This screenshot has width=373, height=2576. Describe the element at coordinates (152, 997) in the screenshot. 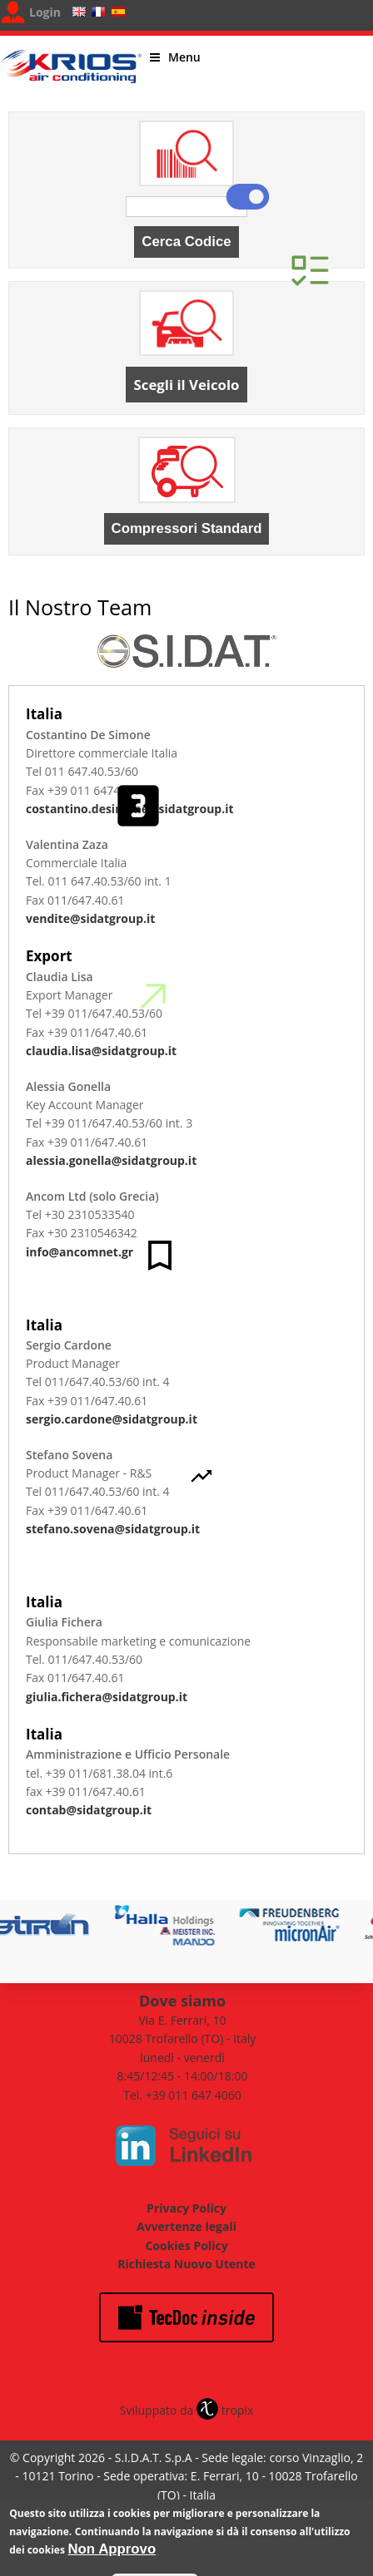

I see `open link in new tab or window` at that location.